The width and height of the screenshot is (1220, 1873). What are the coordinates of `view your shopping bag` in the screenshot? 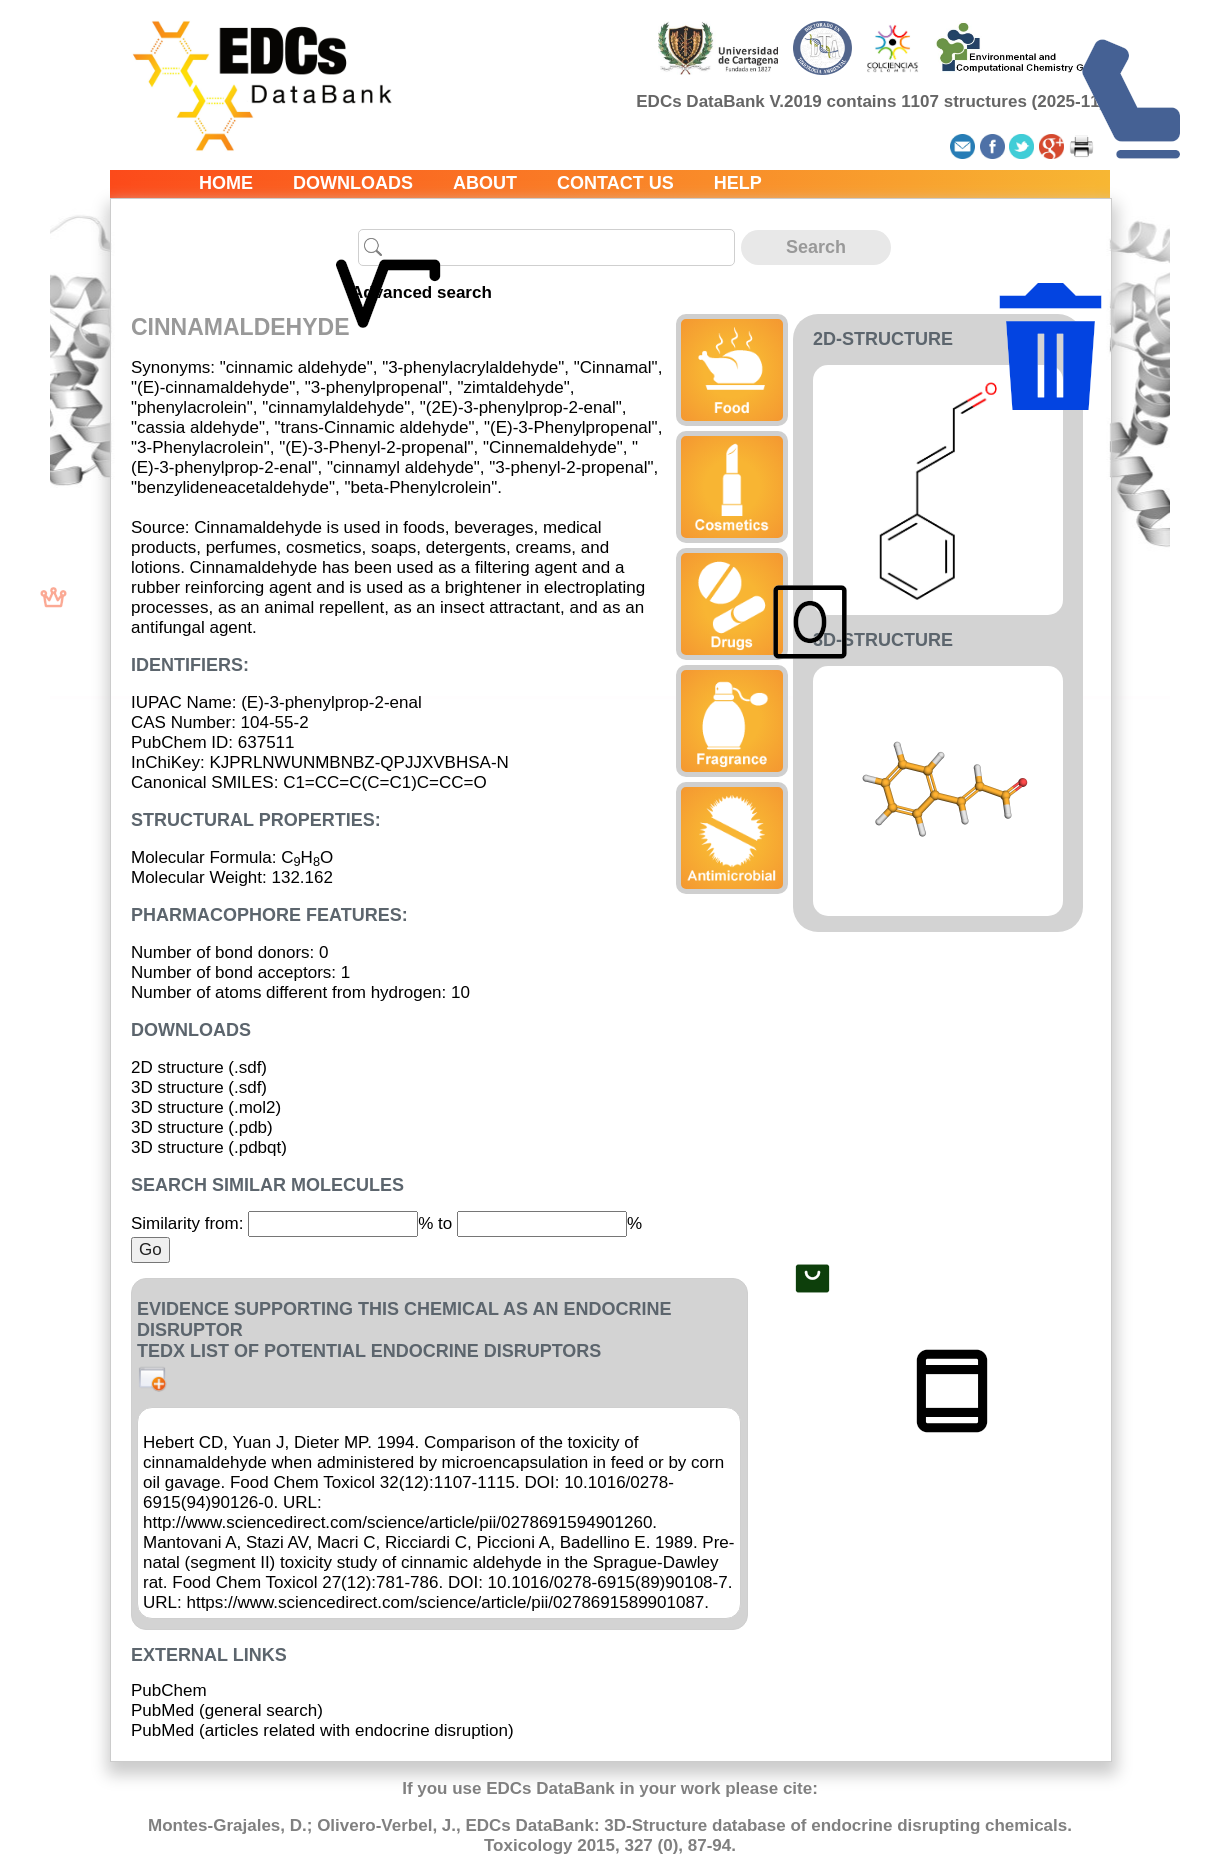 It's located at (812, 1278).